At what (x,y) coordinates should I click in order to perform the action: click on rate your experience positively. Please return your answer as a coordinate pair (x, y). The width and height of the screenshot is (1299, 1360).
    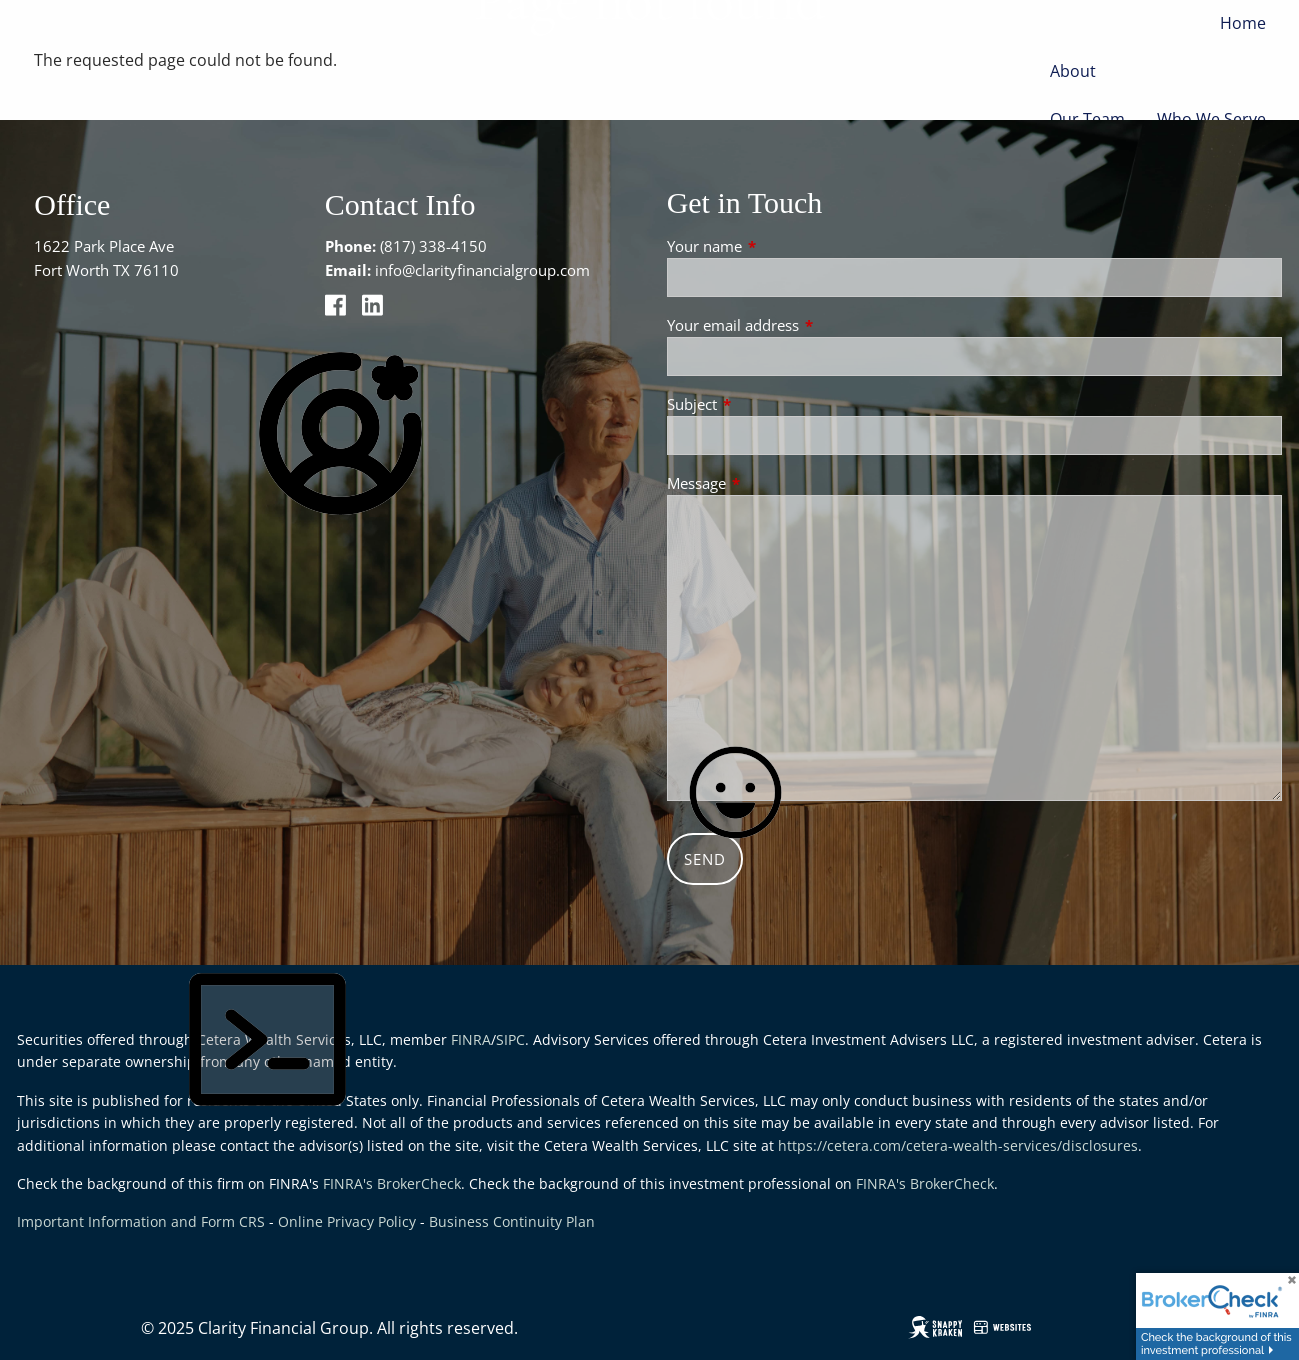
    Looking at the image, I should click on (735, 792).